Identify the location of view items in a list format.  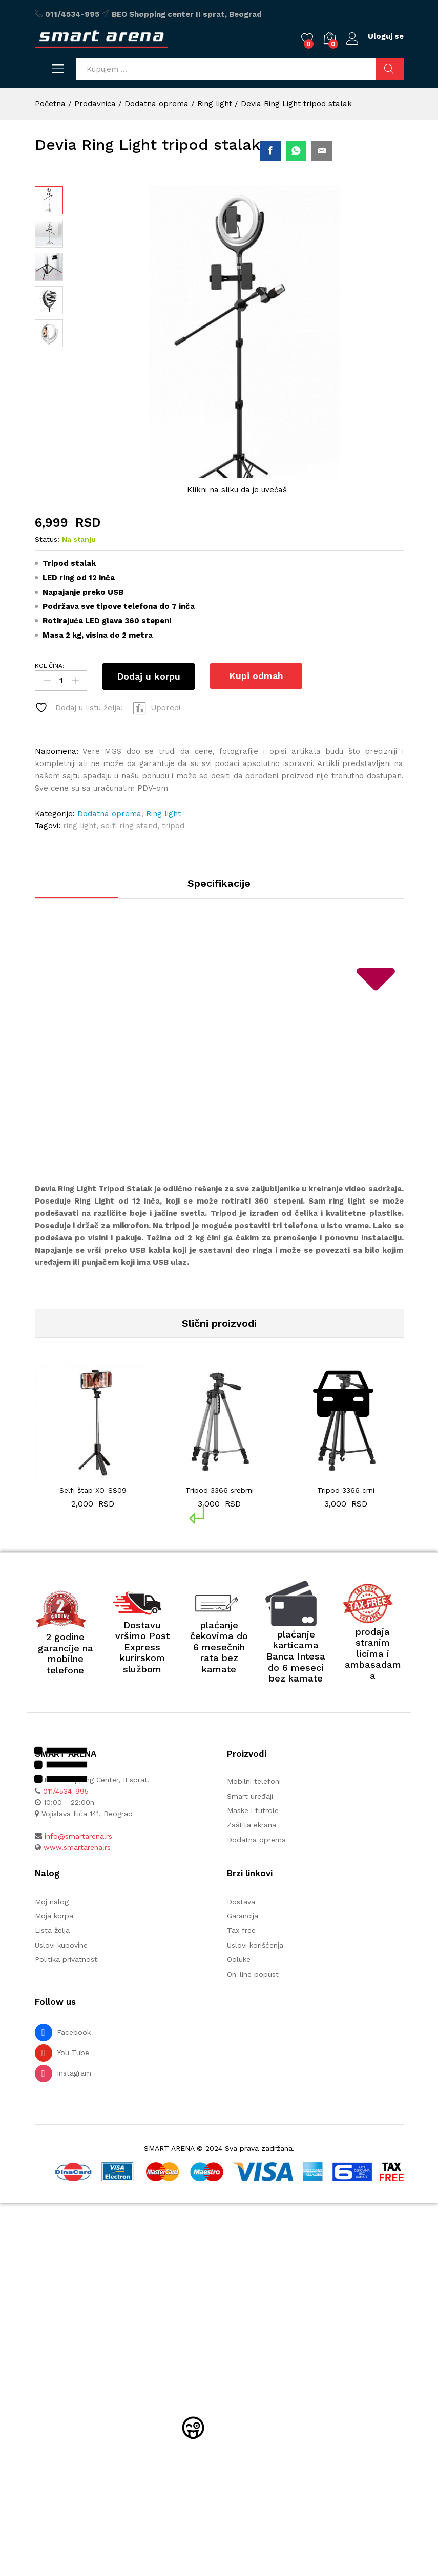
(60, 1764).